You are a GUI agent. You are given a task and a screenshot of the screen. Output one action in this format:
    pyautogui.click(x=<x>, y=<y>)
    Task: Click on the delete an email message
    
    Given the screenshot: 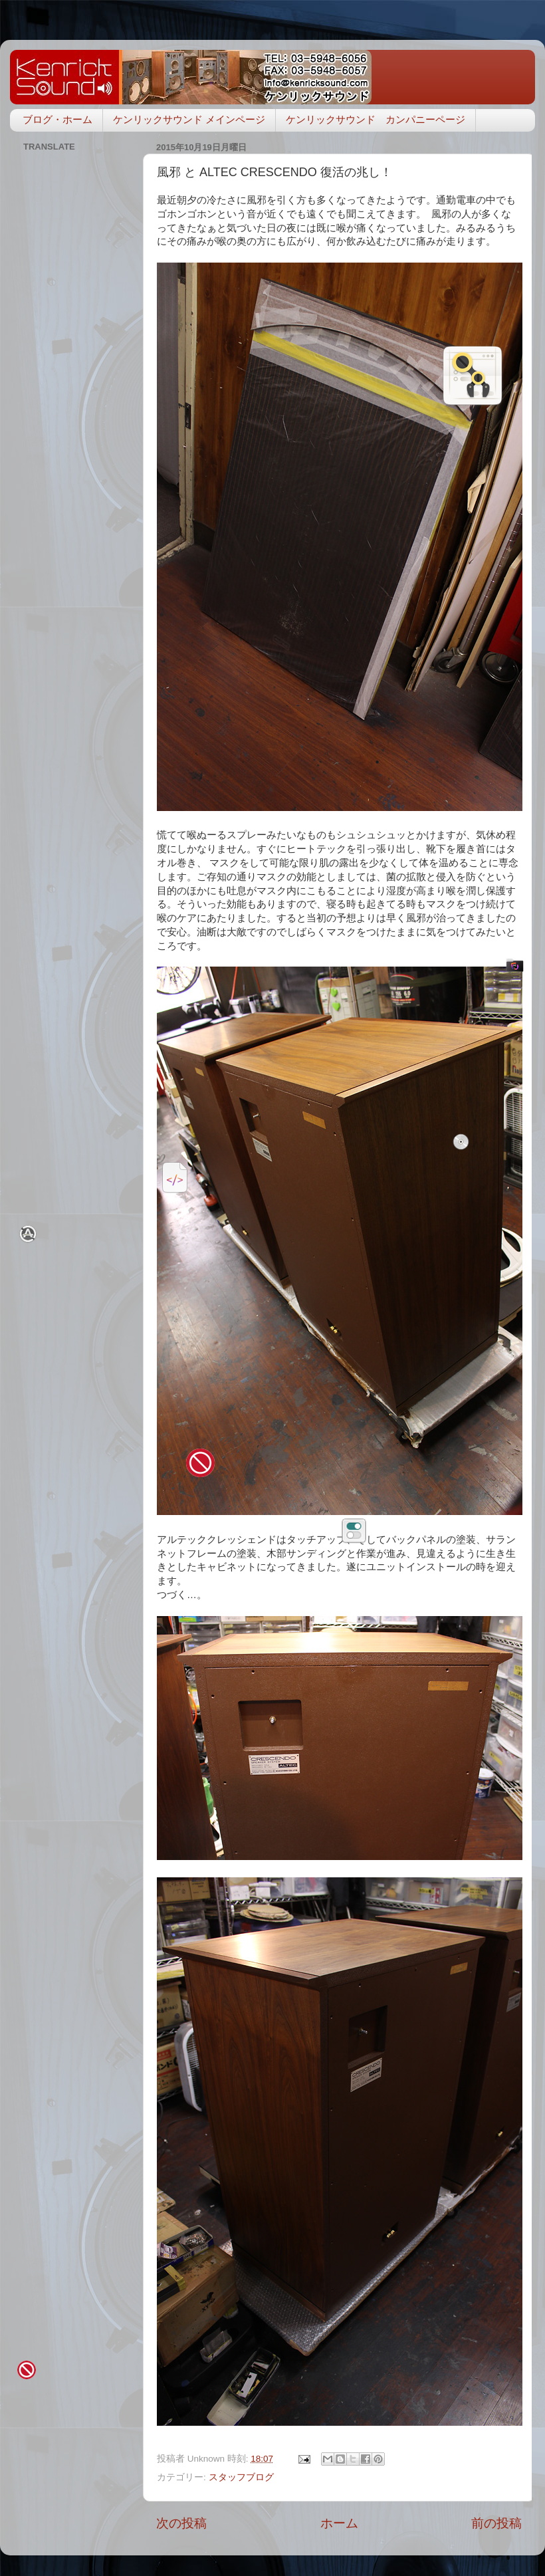 What is the action you would take?
    pyautogui.click(x=200, y=1463)
    